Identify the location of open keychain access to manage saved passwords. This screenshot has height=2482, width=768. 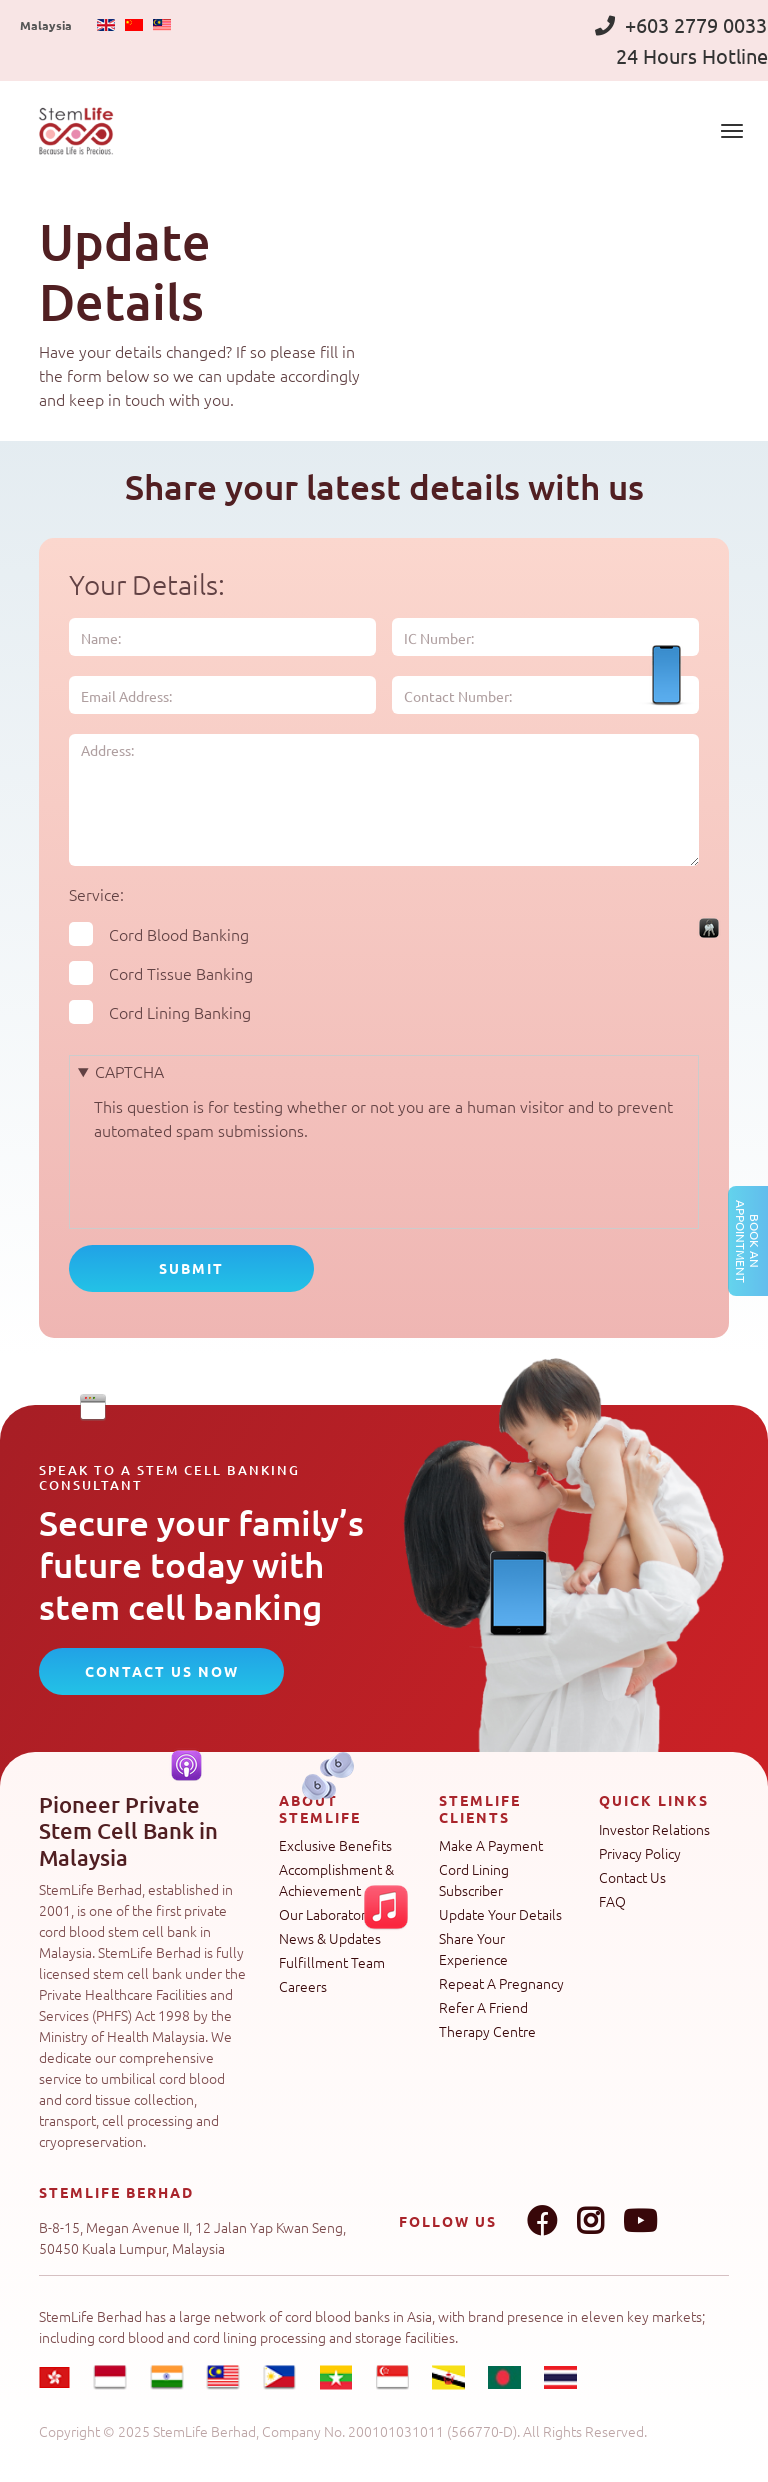
(709, 928).